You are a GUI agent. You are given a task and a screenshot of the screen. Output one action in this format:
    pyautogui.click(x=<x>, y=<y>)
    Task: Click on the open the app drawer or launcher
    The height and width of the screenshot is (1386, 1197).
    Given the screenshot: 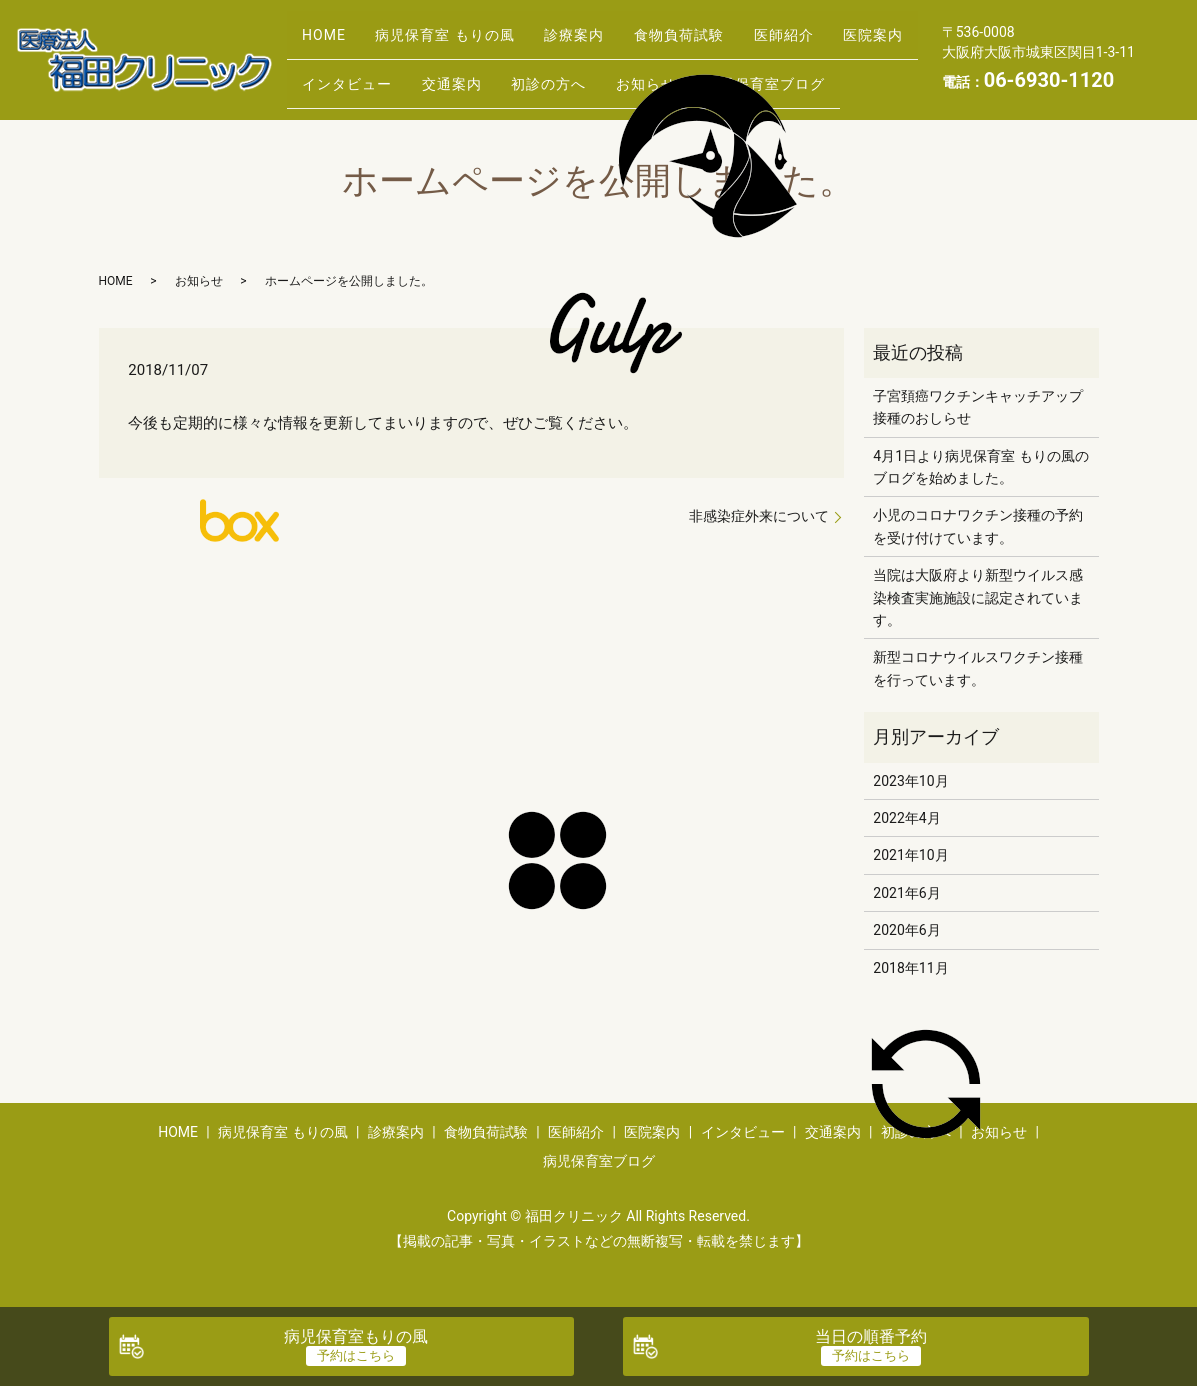 What is the action you would take?
    pyautogui.click(x=557, y=860)
    